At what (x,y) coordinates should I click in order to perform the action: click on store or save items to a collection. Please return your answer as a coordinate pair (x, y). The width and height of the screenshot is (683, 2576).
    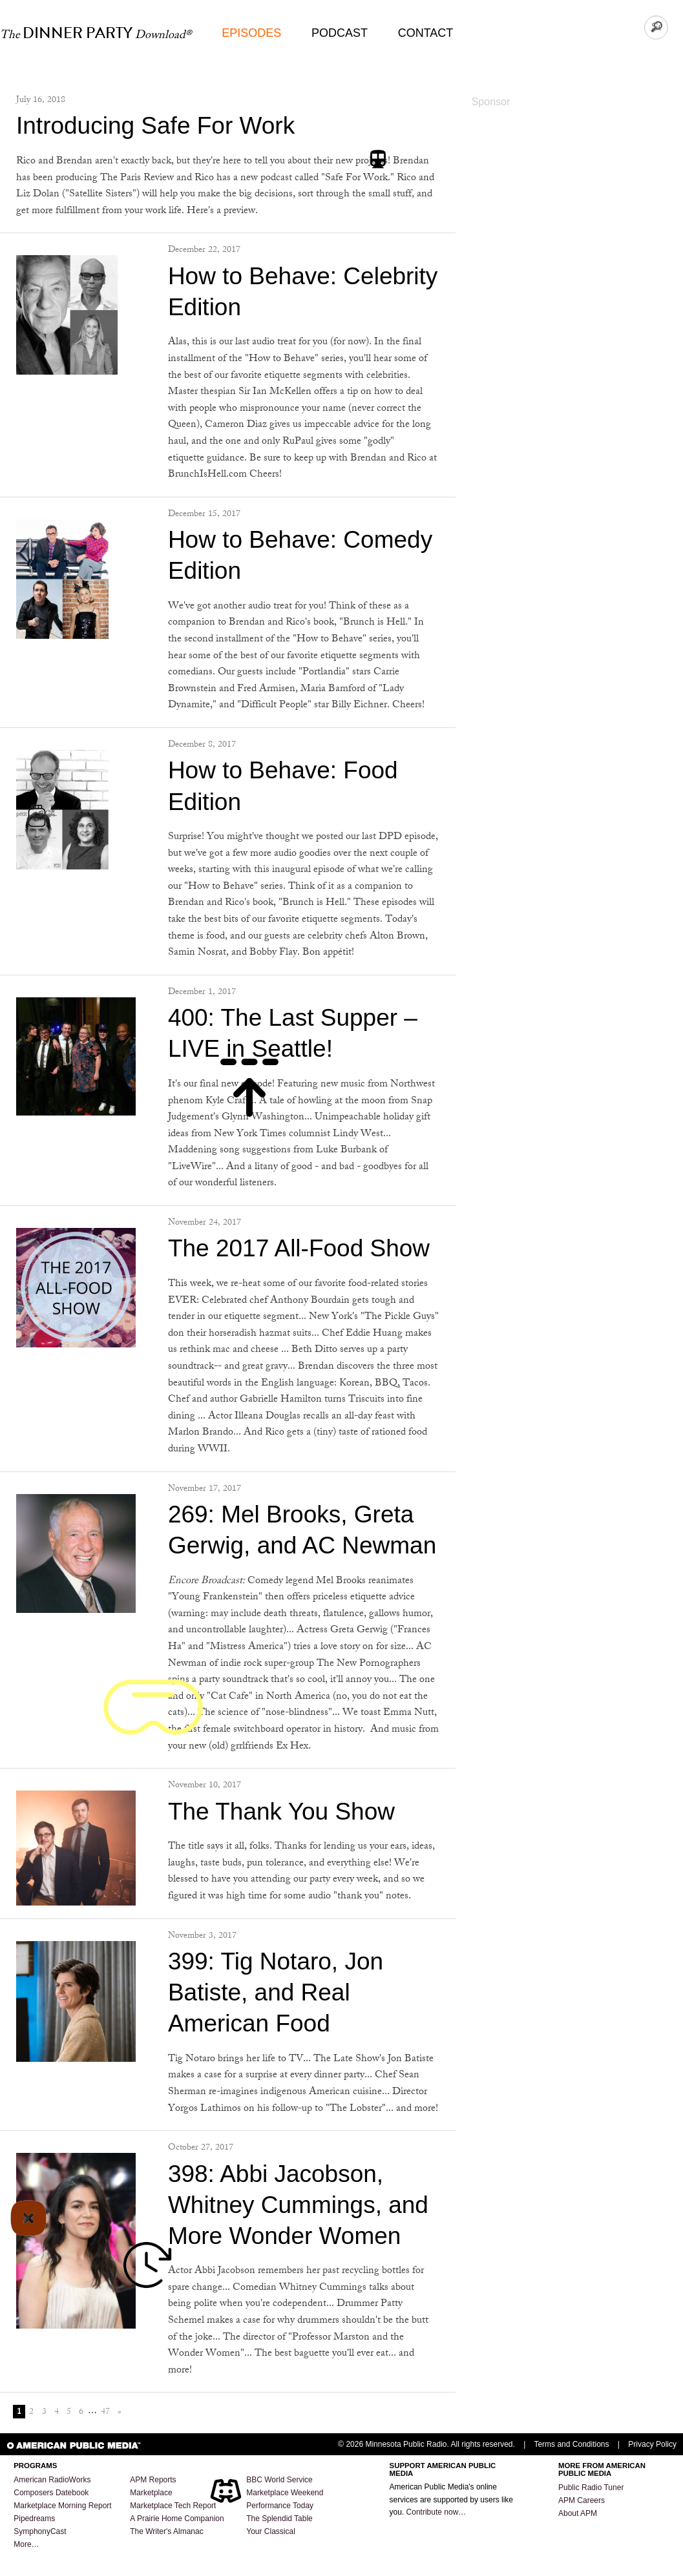
    Looking at the image, I should click on (37, 816).